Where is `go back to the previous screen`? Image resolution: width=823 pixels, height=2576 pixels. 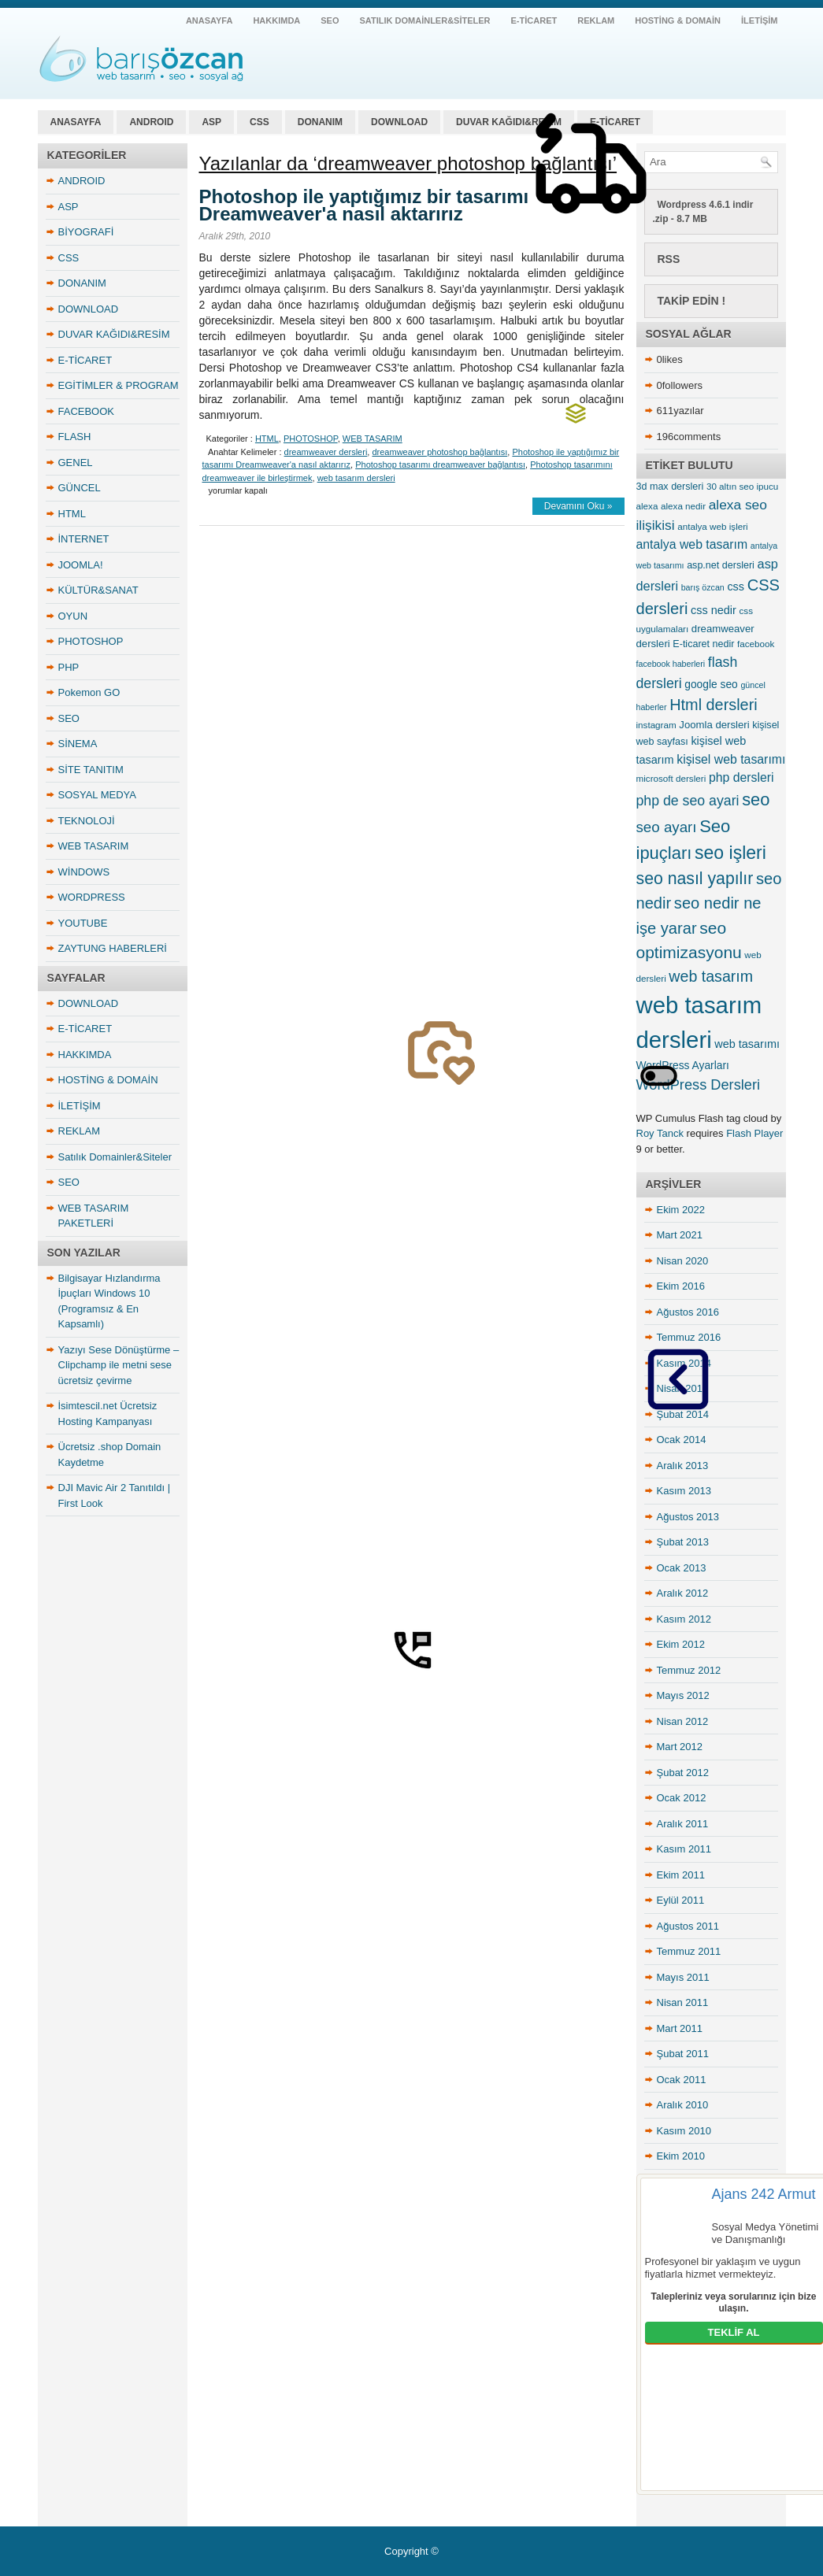
go back to the previous screen is located at coordinates (678, 1379).